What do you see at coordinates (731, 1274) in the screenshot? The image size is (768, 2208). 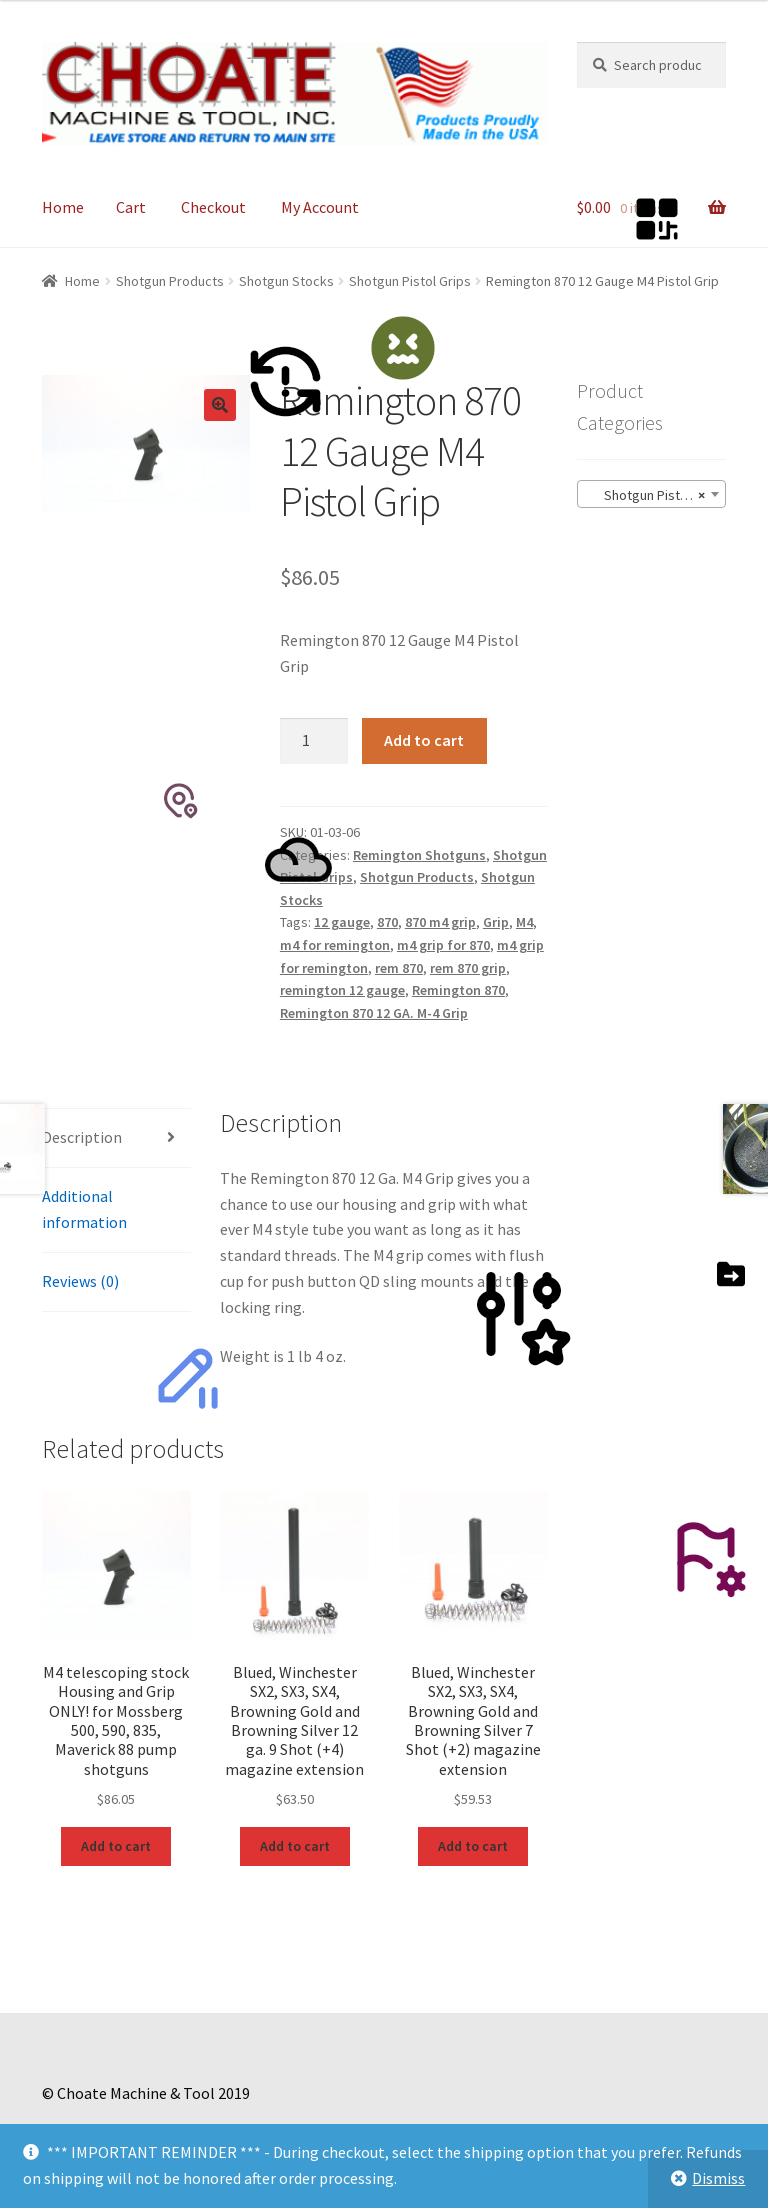 I see `access a linked submodule or external repository` at bounding box center [731, 1274].